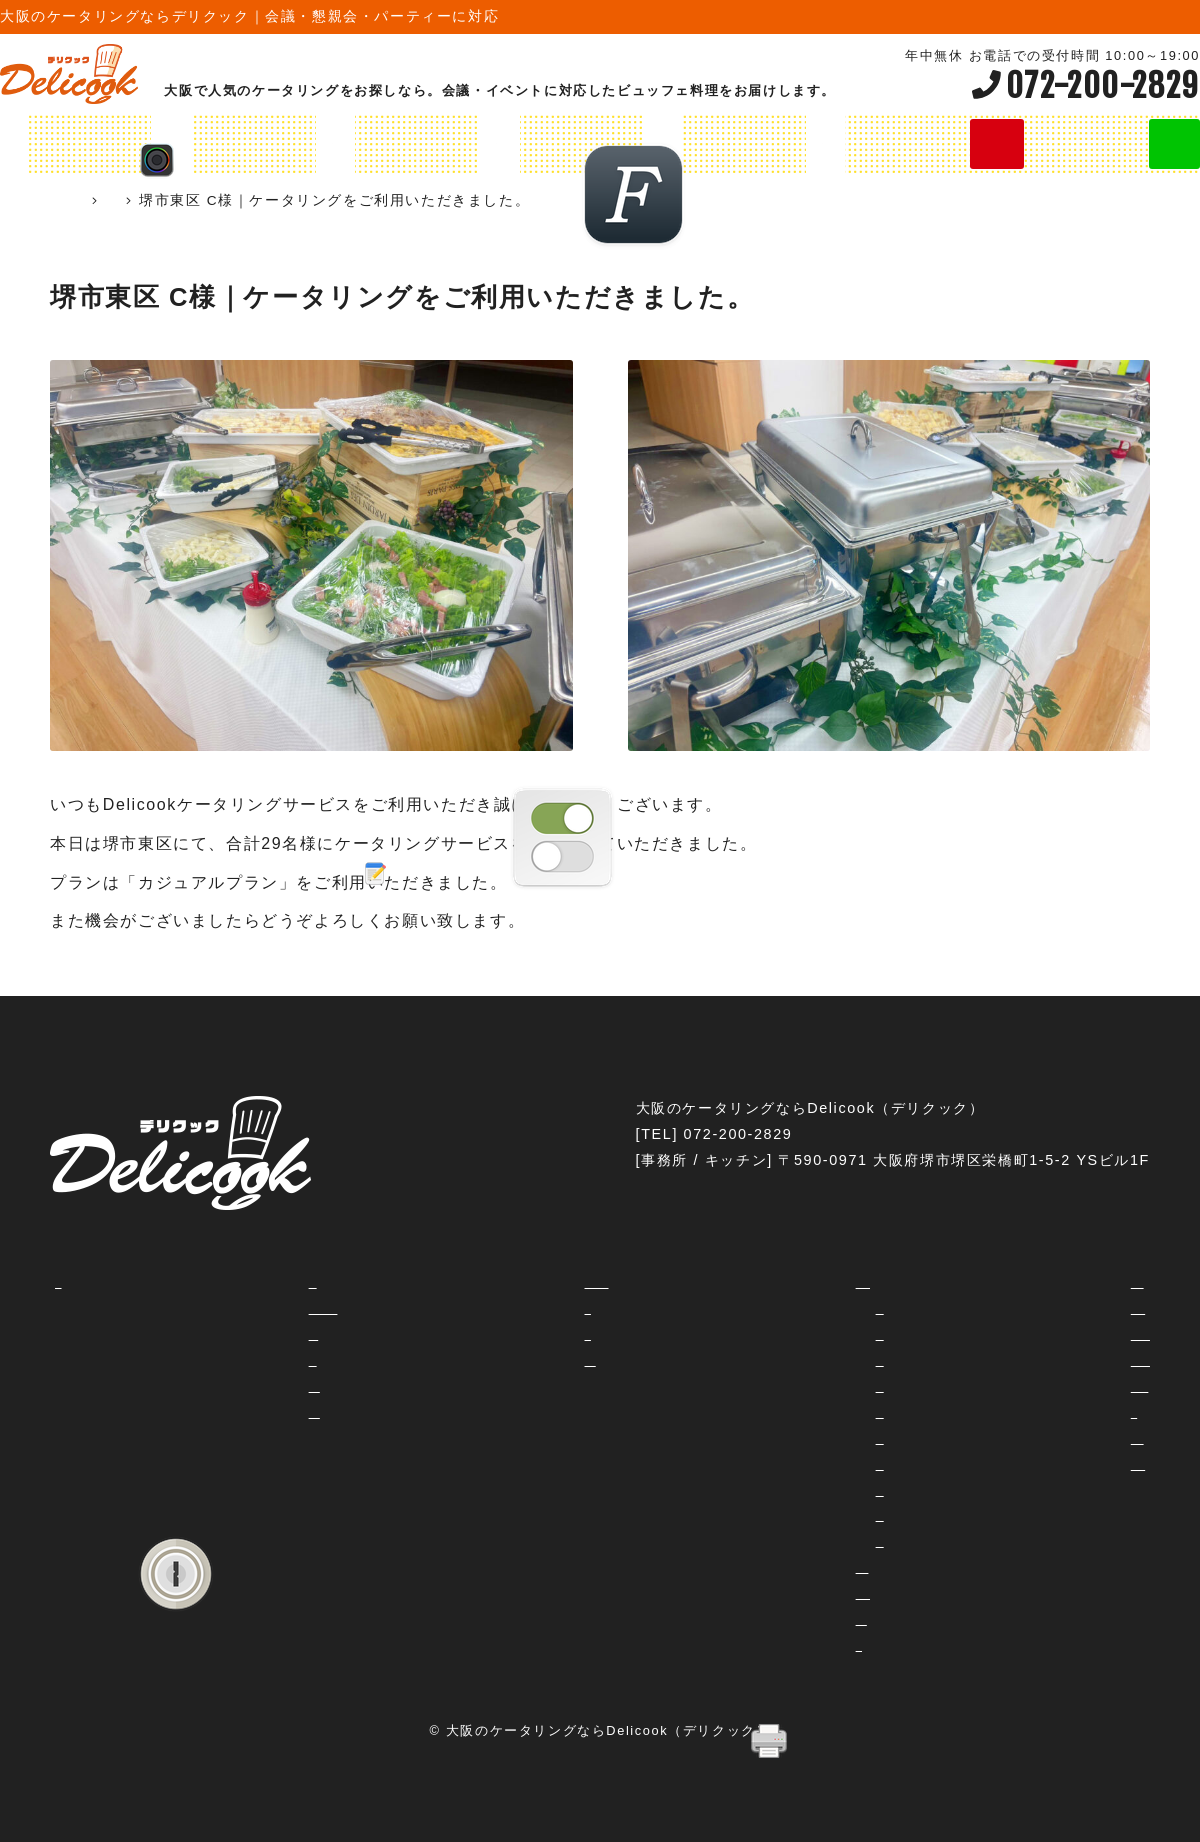  What do you see at coordinates (633, 194) in the screenshot?
I see `open font management app` at bounding box center [633, 194].